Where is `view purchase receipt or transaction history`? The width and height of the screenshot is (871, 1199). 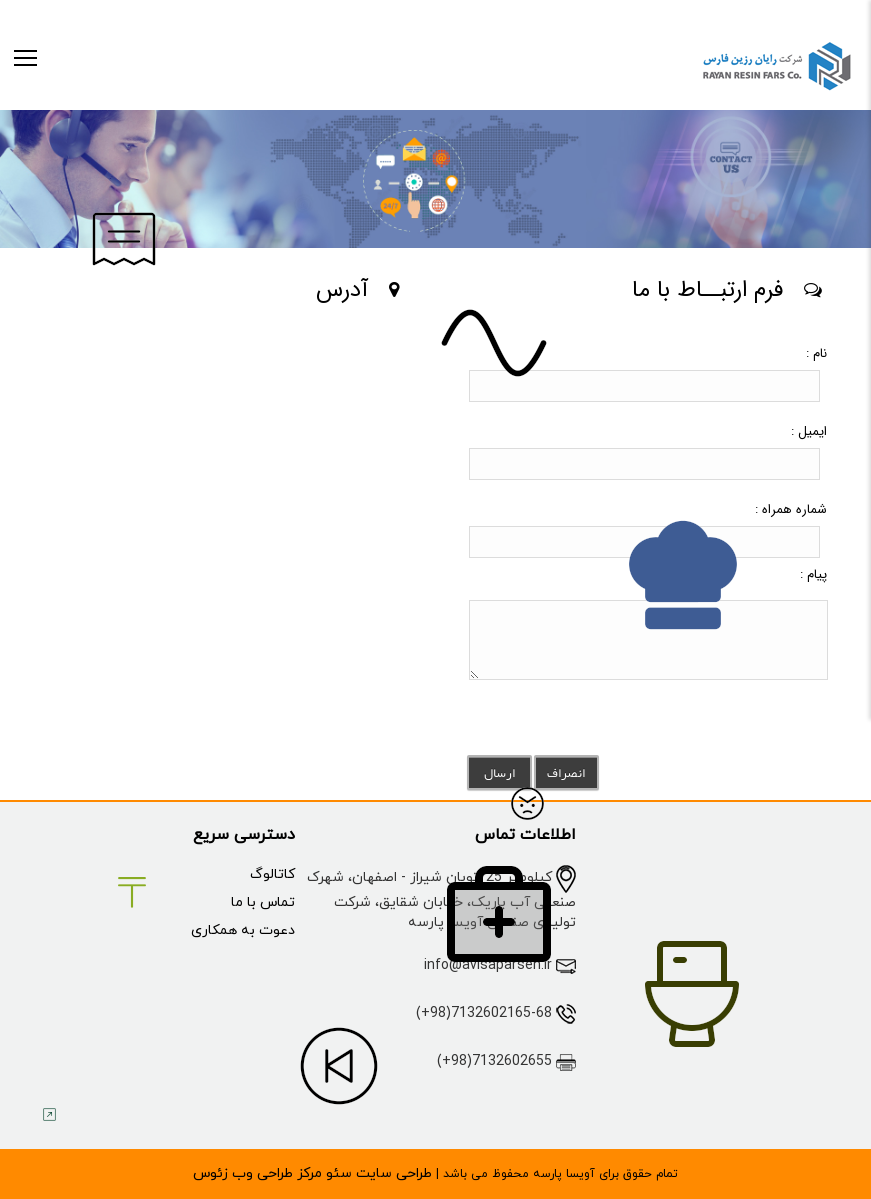
view purchase receipt or transaction history is located at coordinates (124, 239).